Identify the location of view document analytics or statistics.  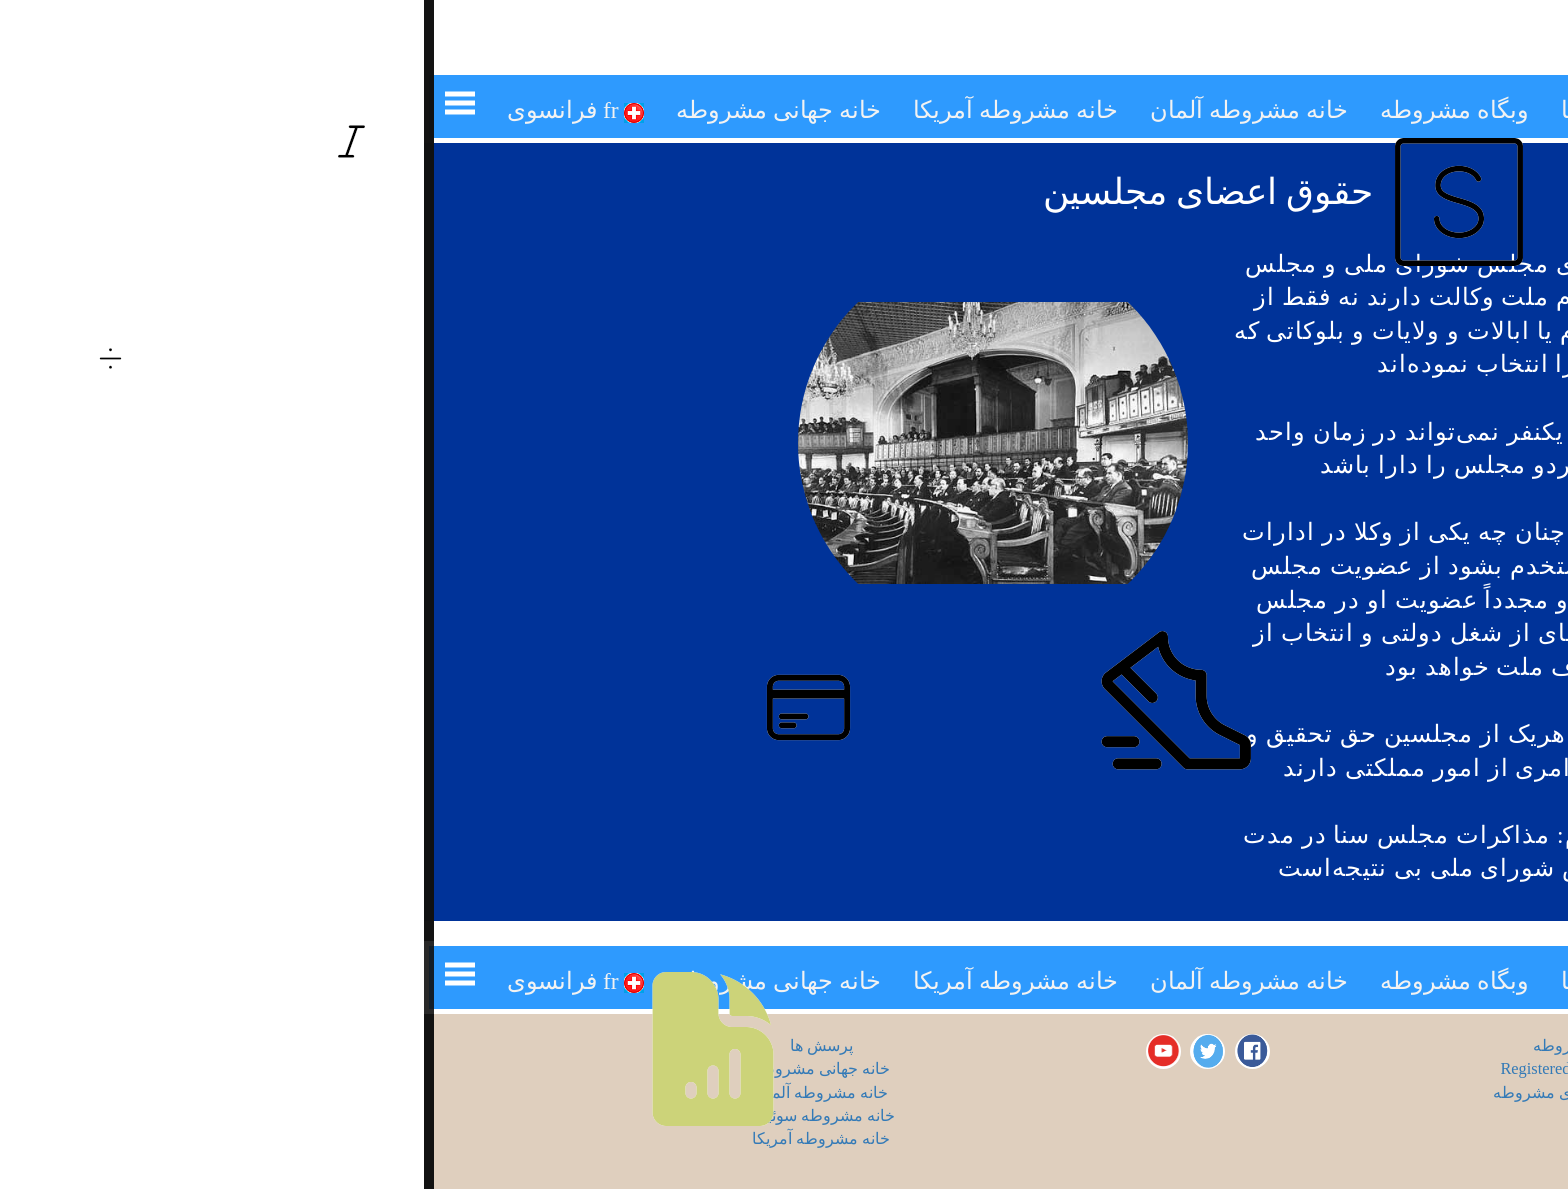
(713, 1049).